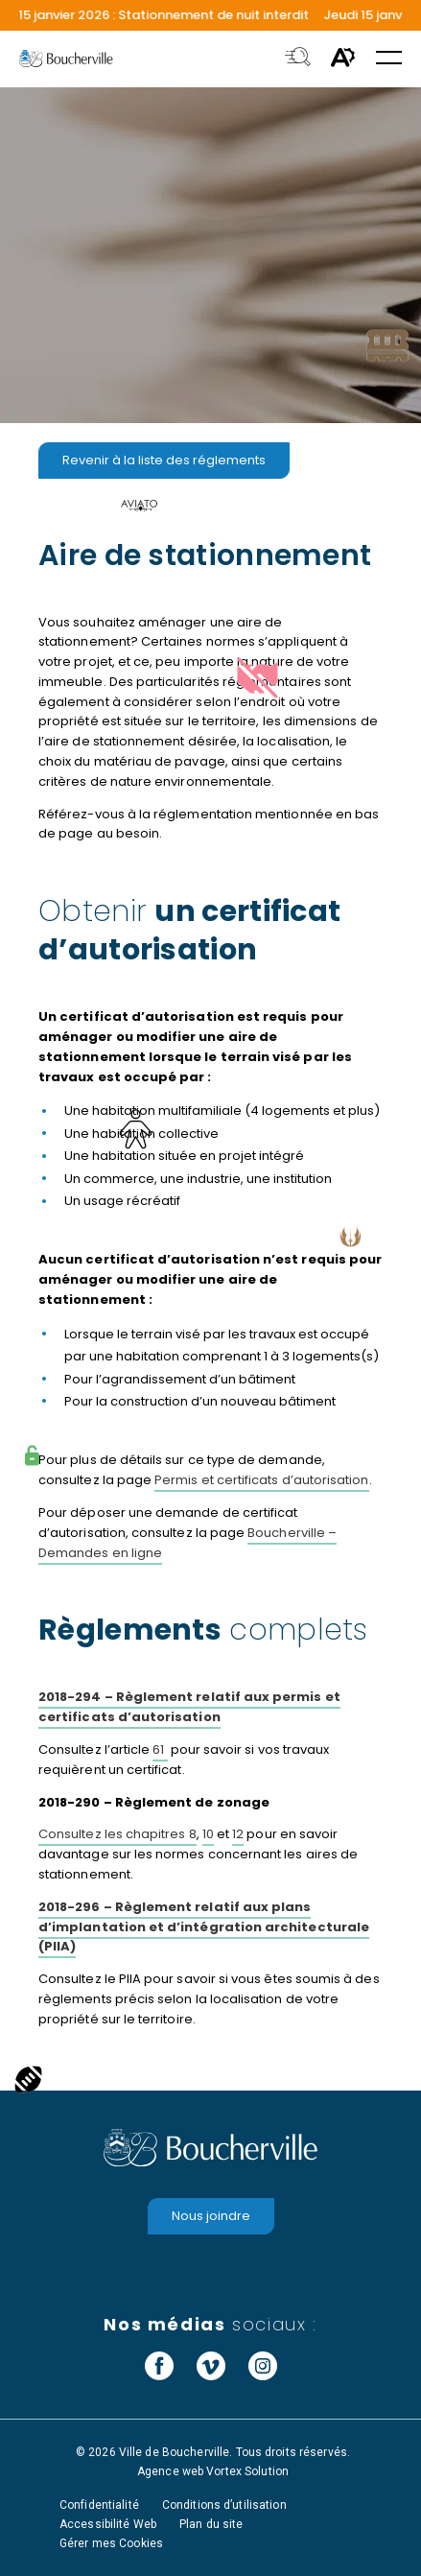  Describe the element at coordinates (135, 1129) in the screenshot. I see `view your profile` at that location.